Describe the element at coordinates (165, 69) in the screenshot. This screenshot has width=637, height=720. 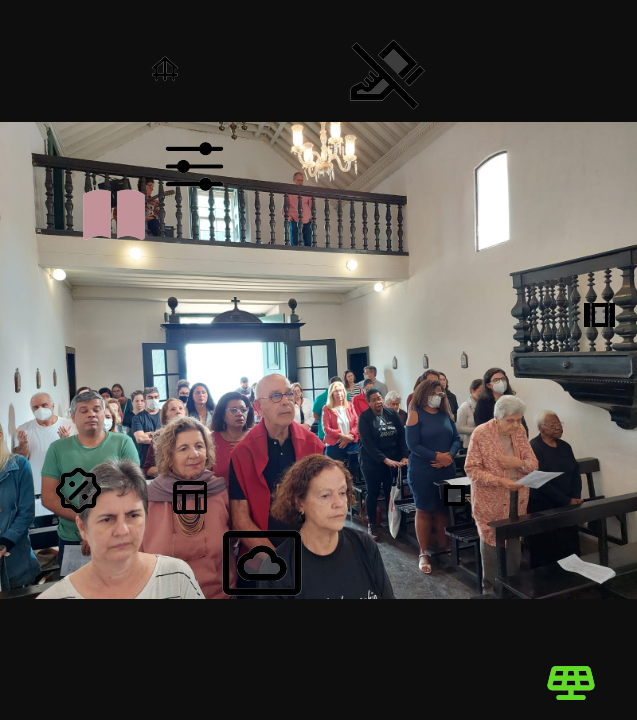
I see `view property foundation details` at that location.